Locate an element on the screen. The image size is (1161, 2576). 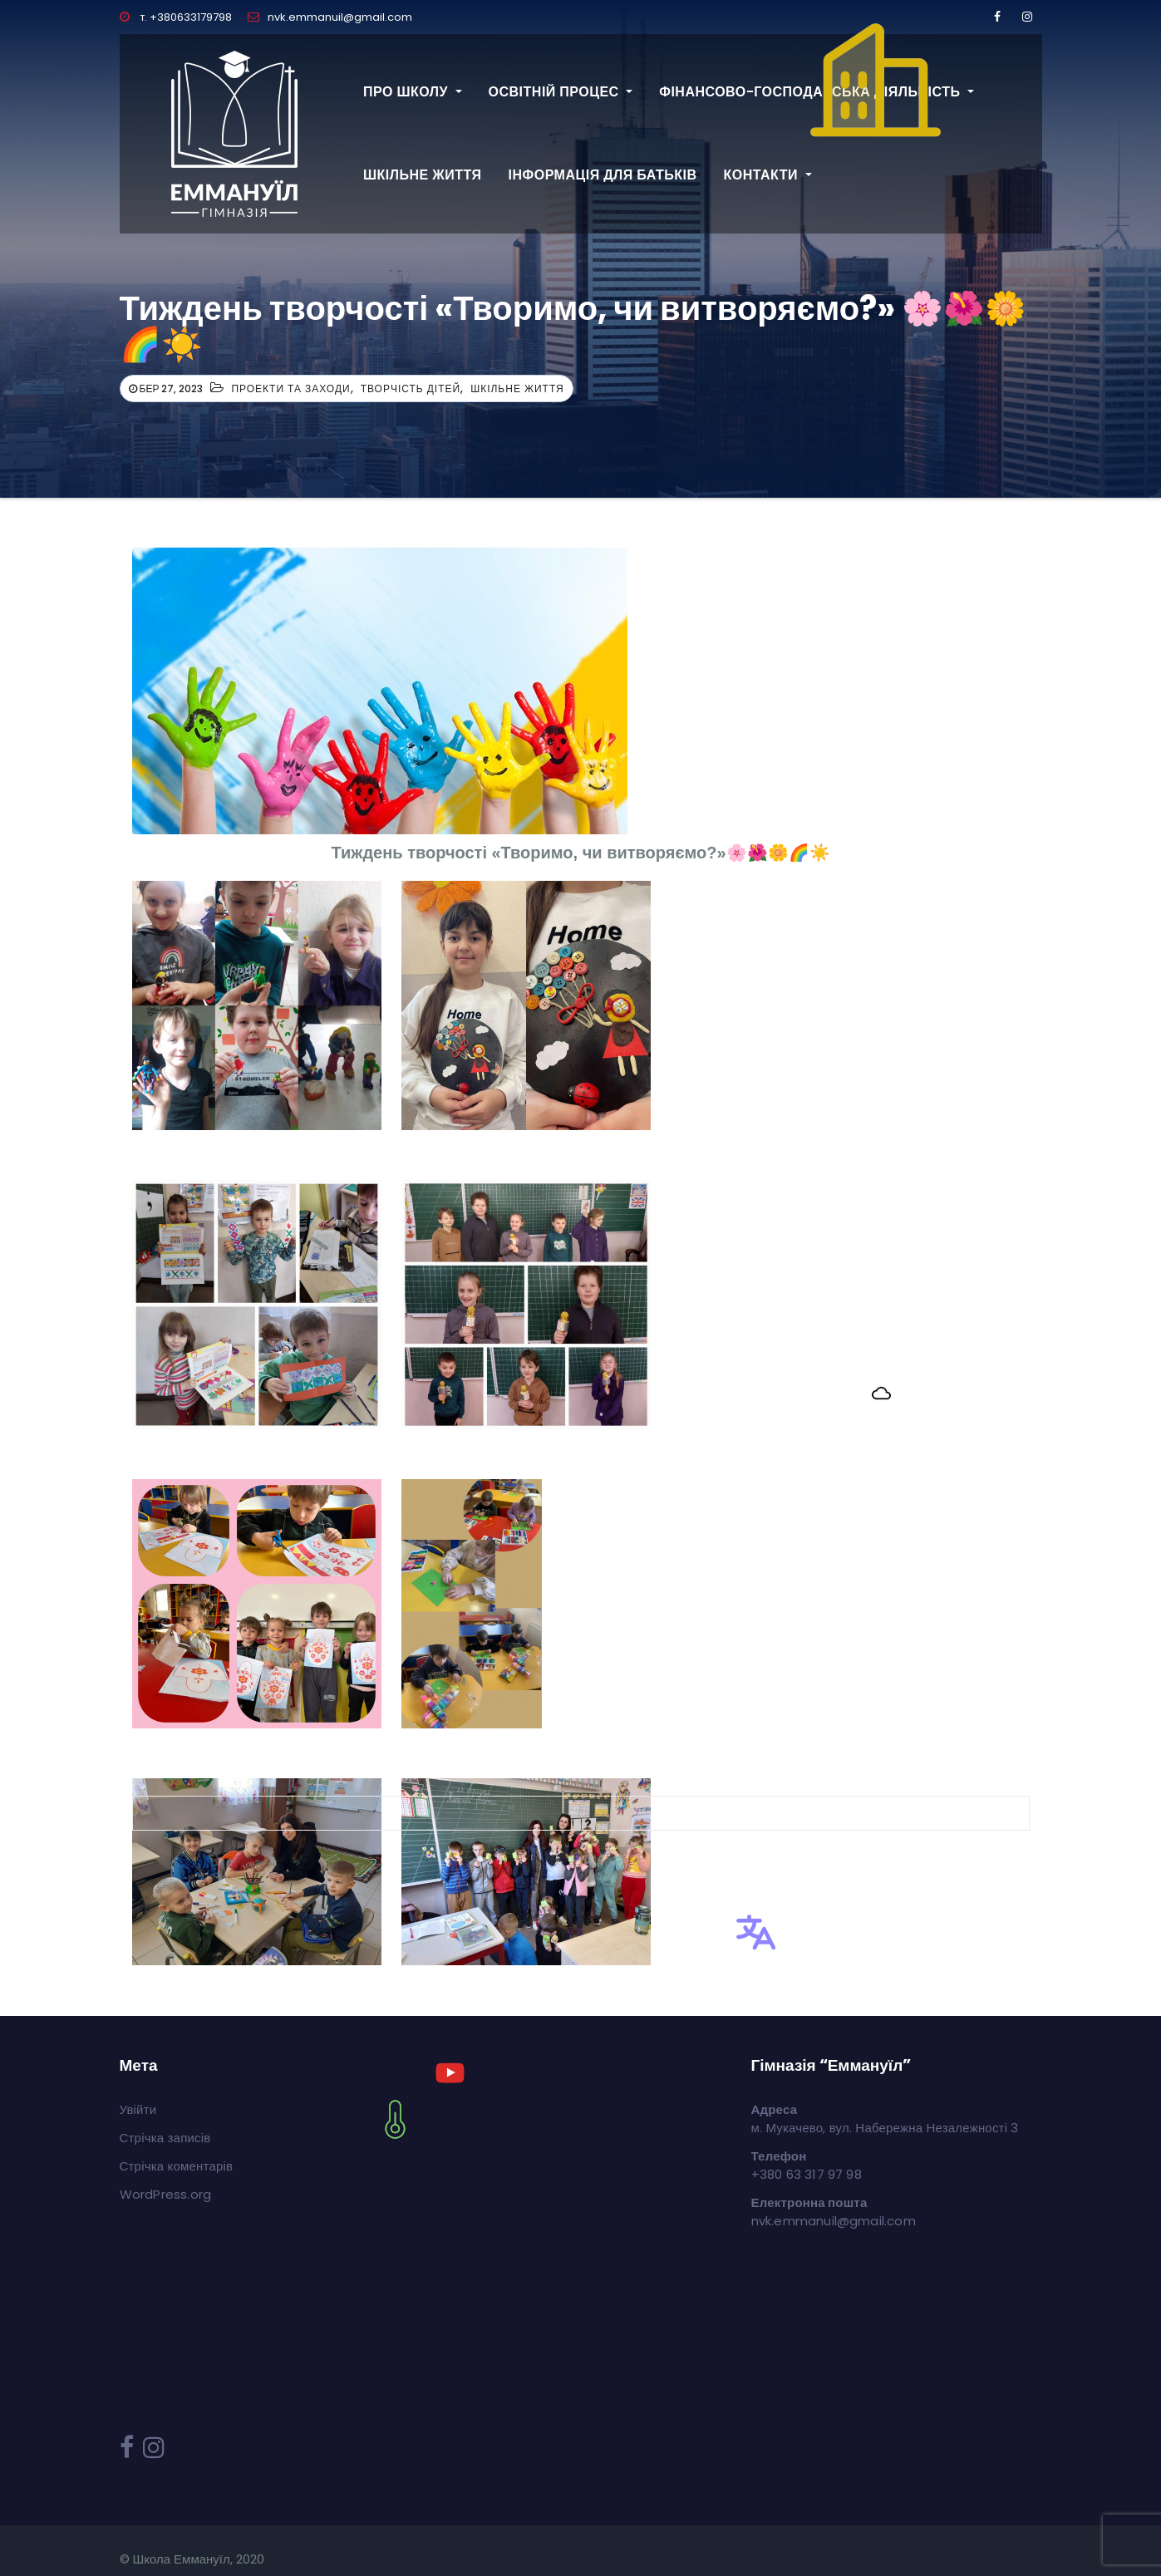
view current temperature is located at coordinates (395, 2119).